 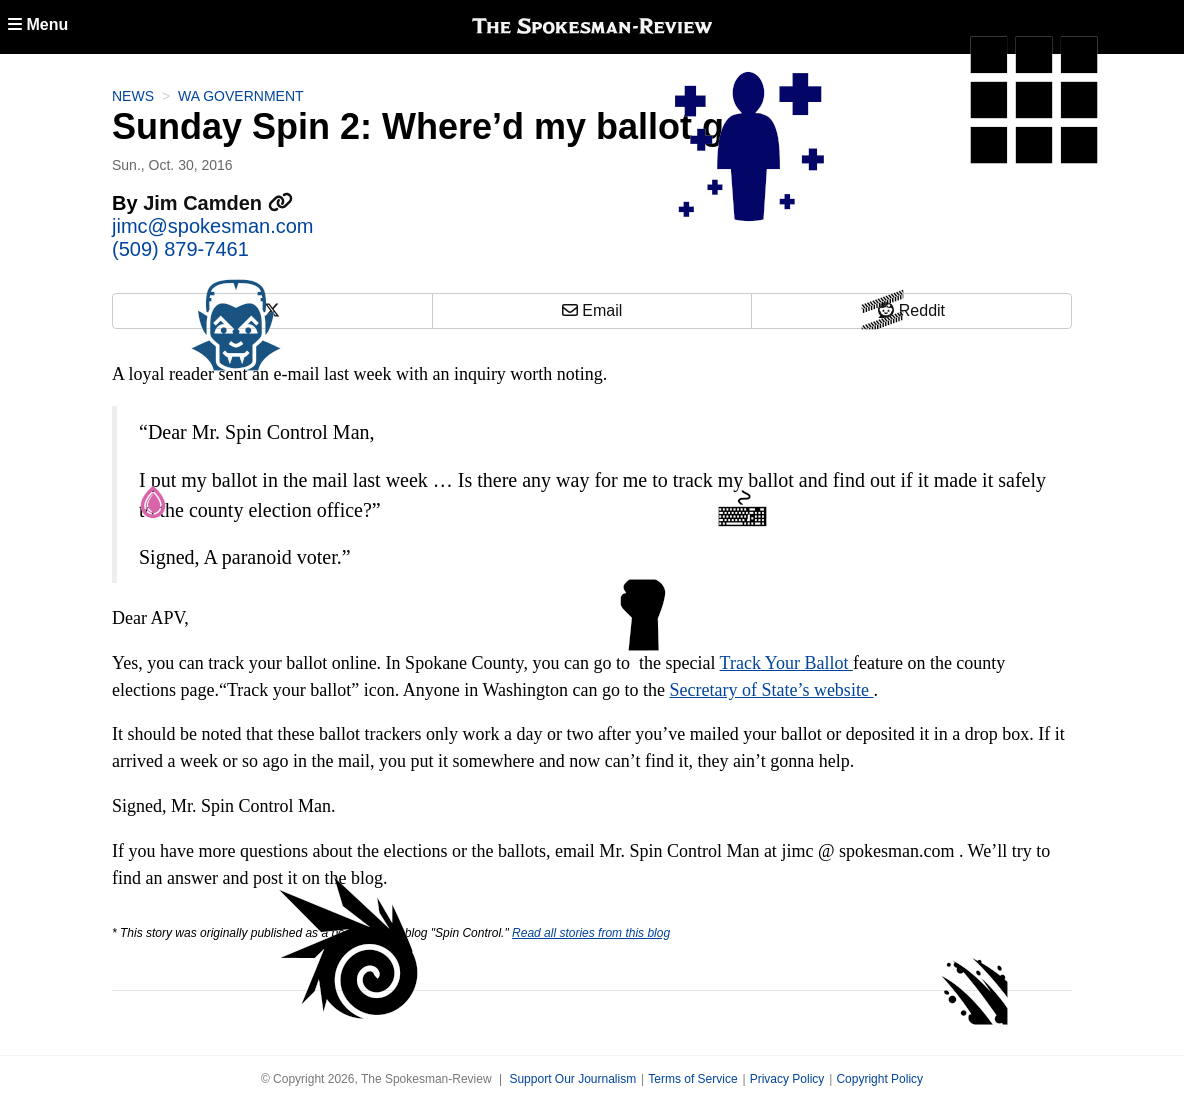 I want to click on select vampire character class, so click(x=236, y=325).